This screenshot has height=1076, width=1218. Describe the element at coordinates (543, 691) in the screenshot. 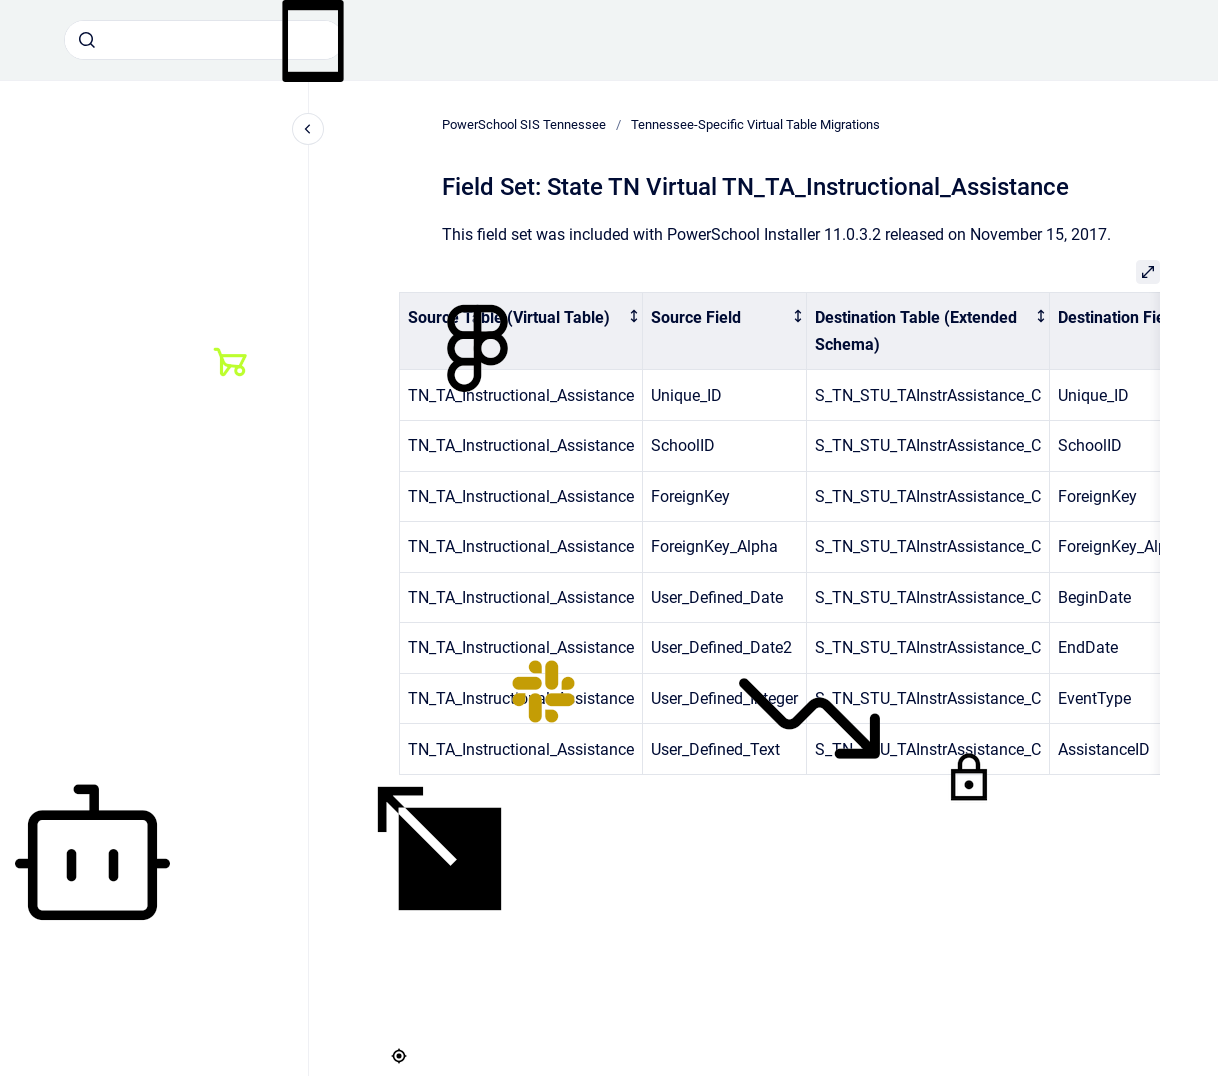

I see `open Slack app` at that location.